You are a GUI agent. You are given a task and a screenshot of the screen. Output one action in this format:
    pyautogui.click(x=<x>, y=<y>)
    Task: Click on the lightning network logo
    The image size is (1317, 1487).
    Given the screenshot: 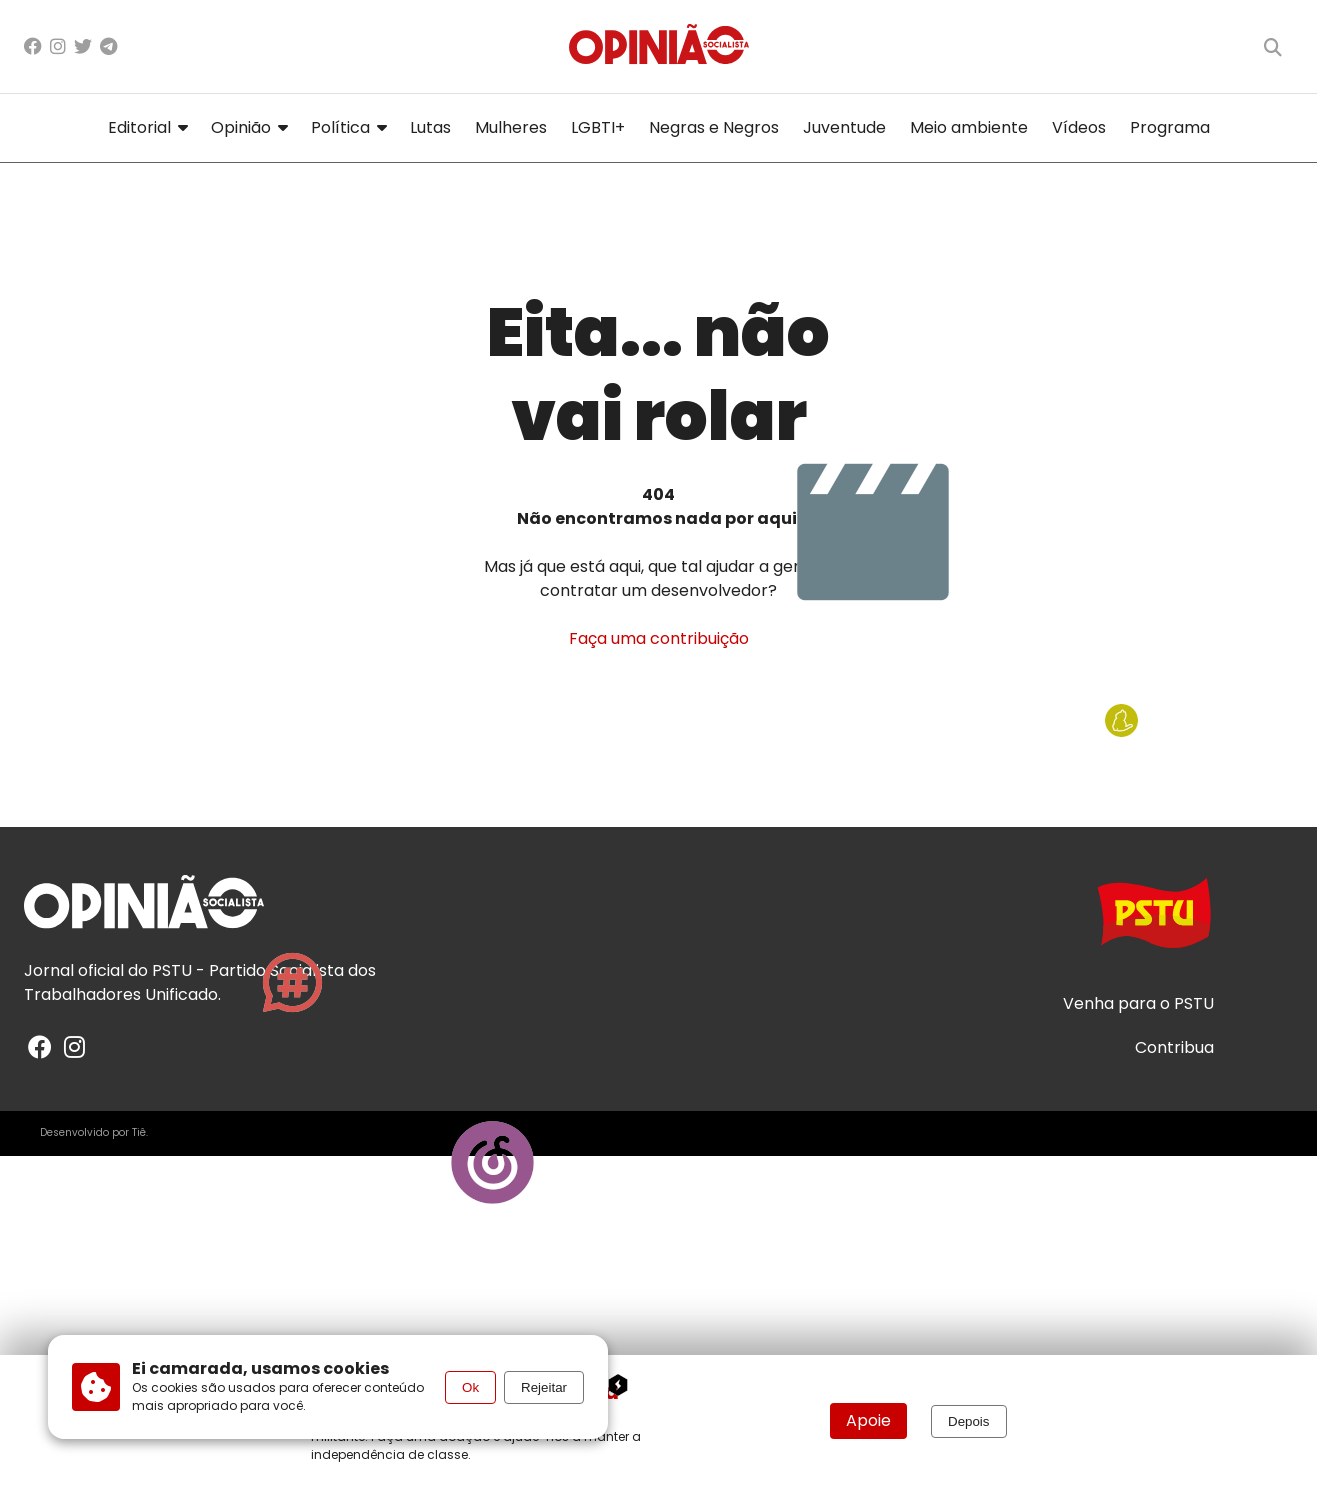 What is the action you would take?
    pyautogui.click(x=618, y=1385)
    